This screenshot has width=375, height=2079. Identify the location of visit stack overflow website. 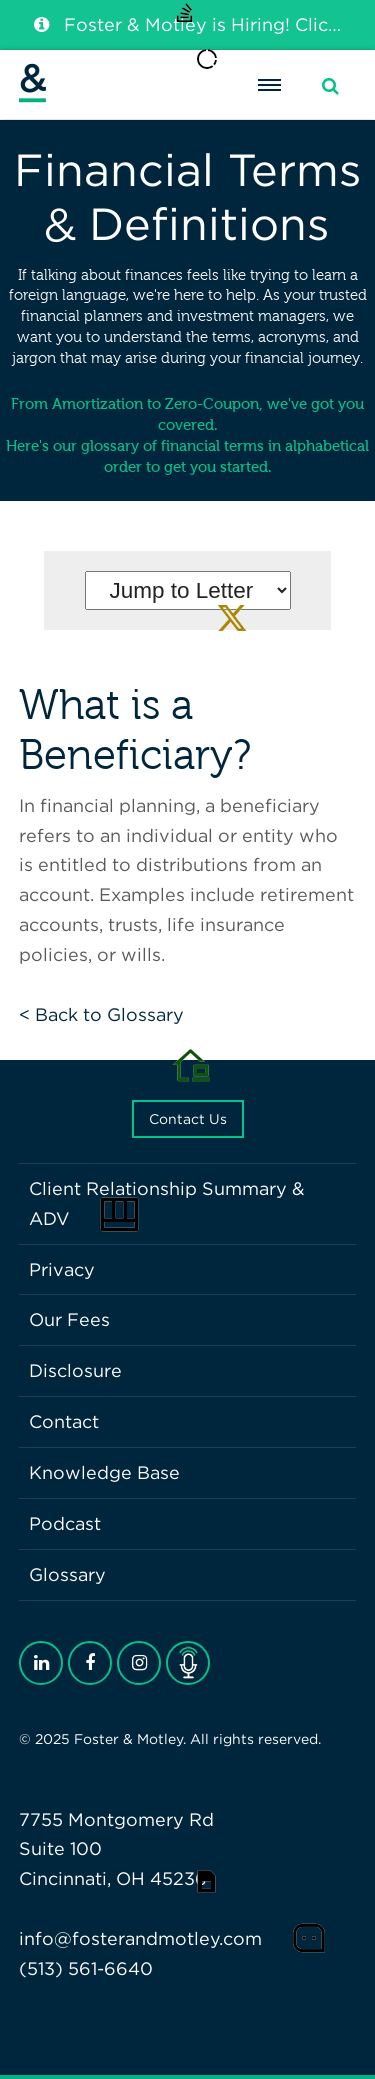
(184, 12).